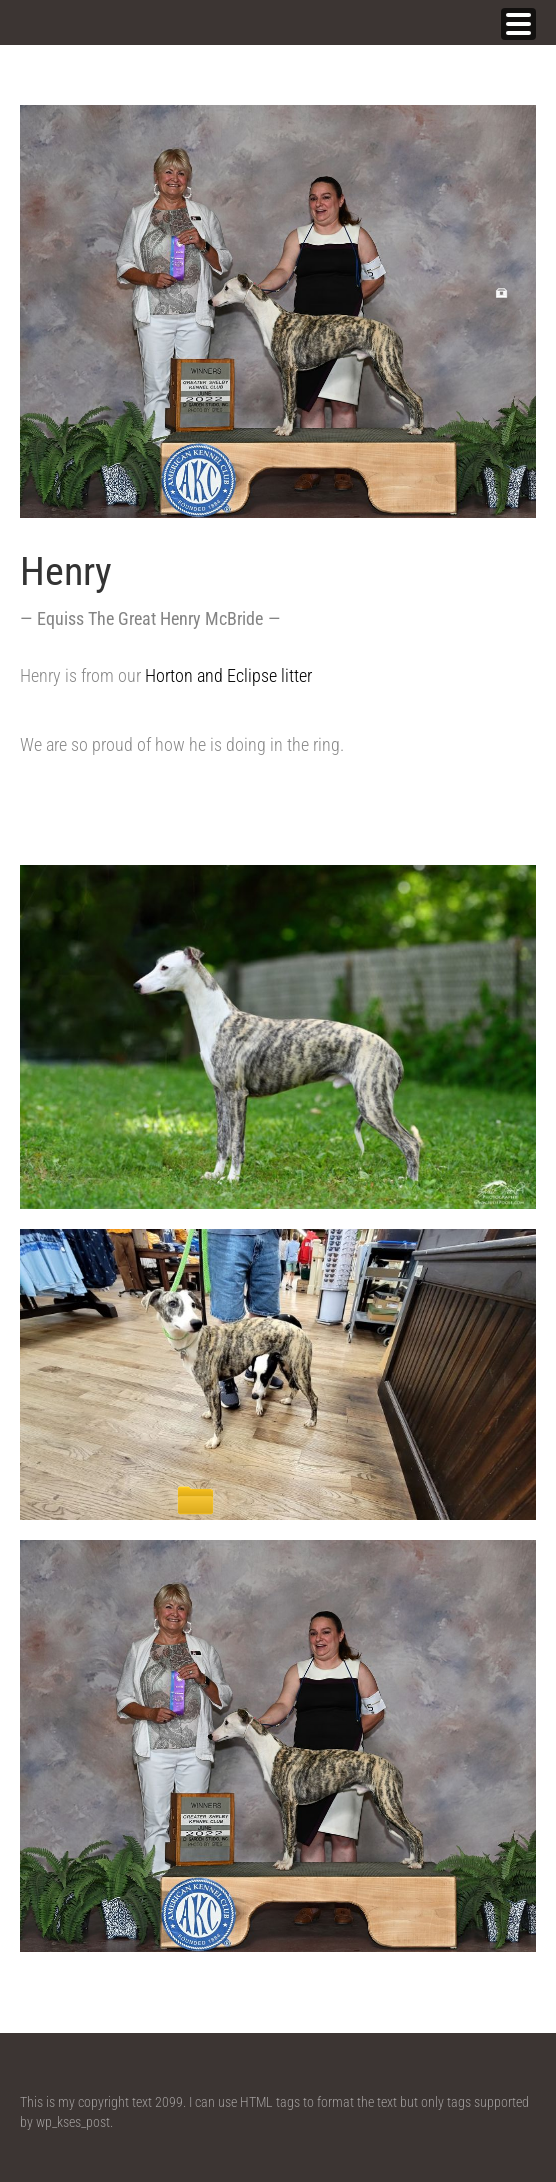 This screenshot has height=2182, width=556. What do you see at coordinates (501, 291) in the screenshot?
I see `software updates are currently paused or unavailable` at bounding box center [501, 291].